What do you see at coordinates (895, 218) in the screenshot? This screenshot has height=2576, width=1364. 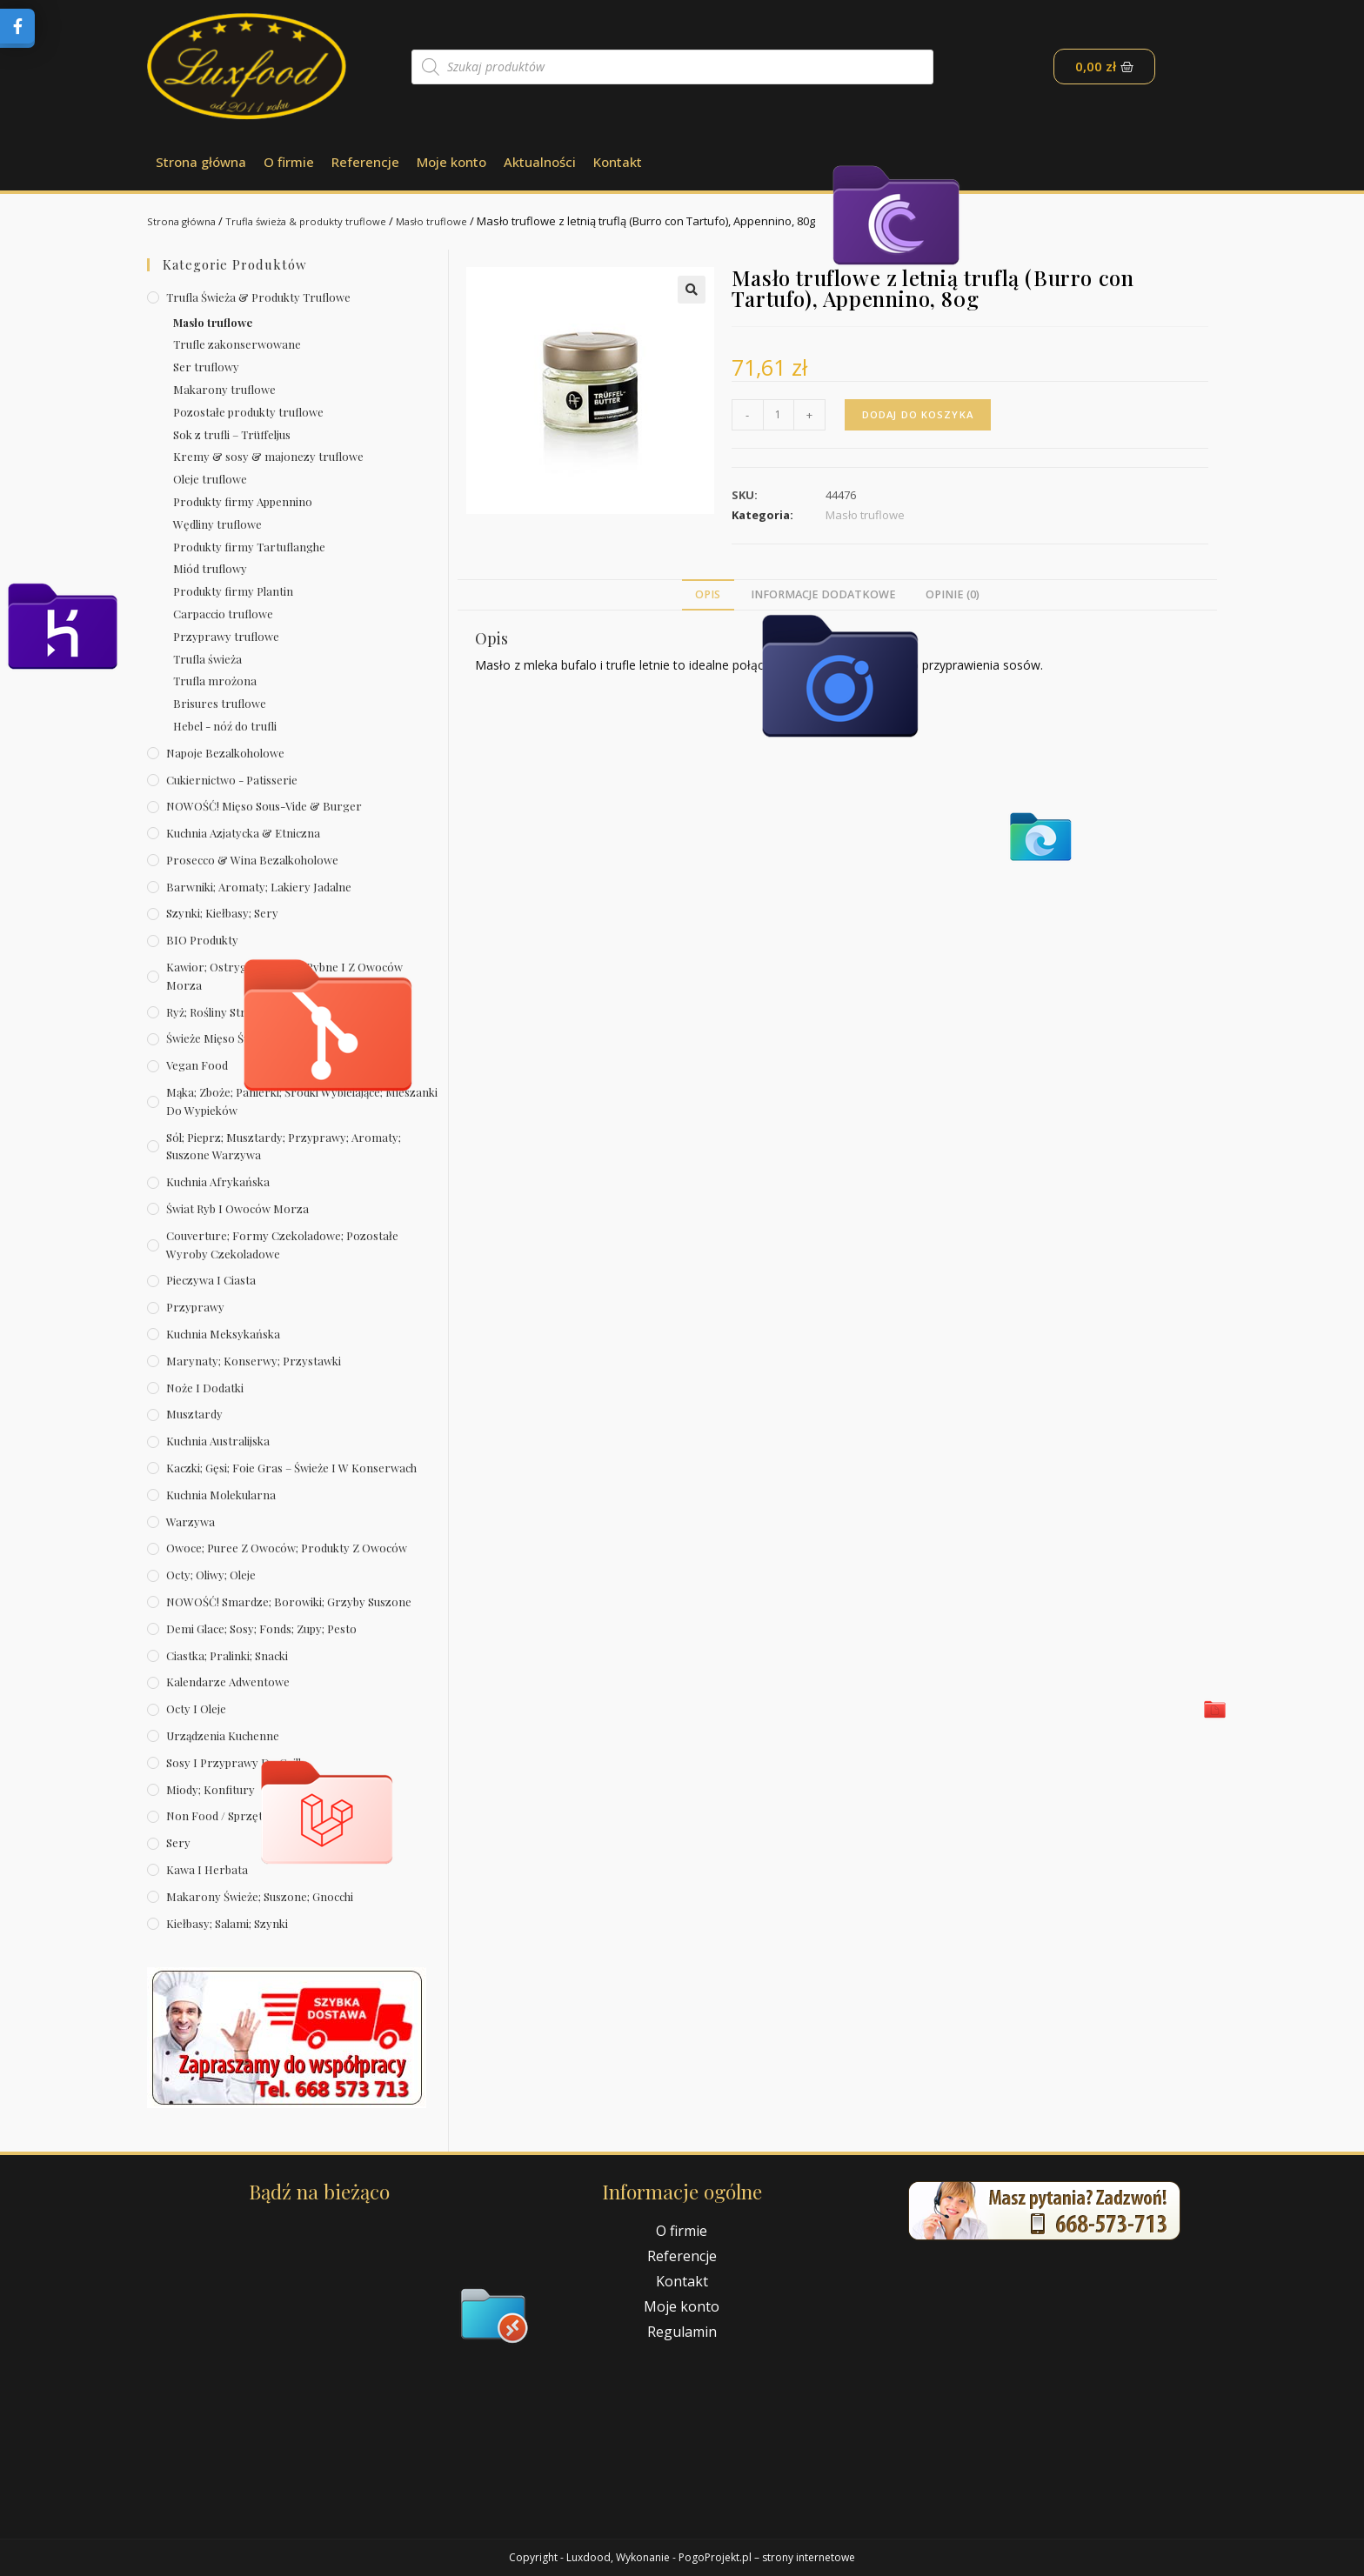 I see `open folder containing bittorrent downloads` at bounding box center [895, 218].